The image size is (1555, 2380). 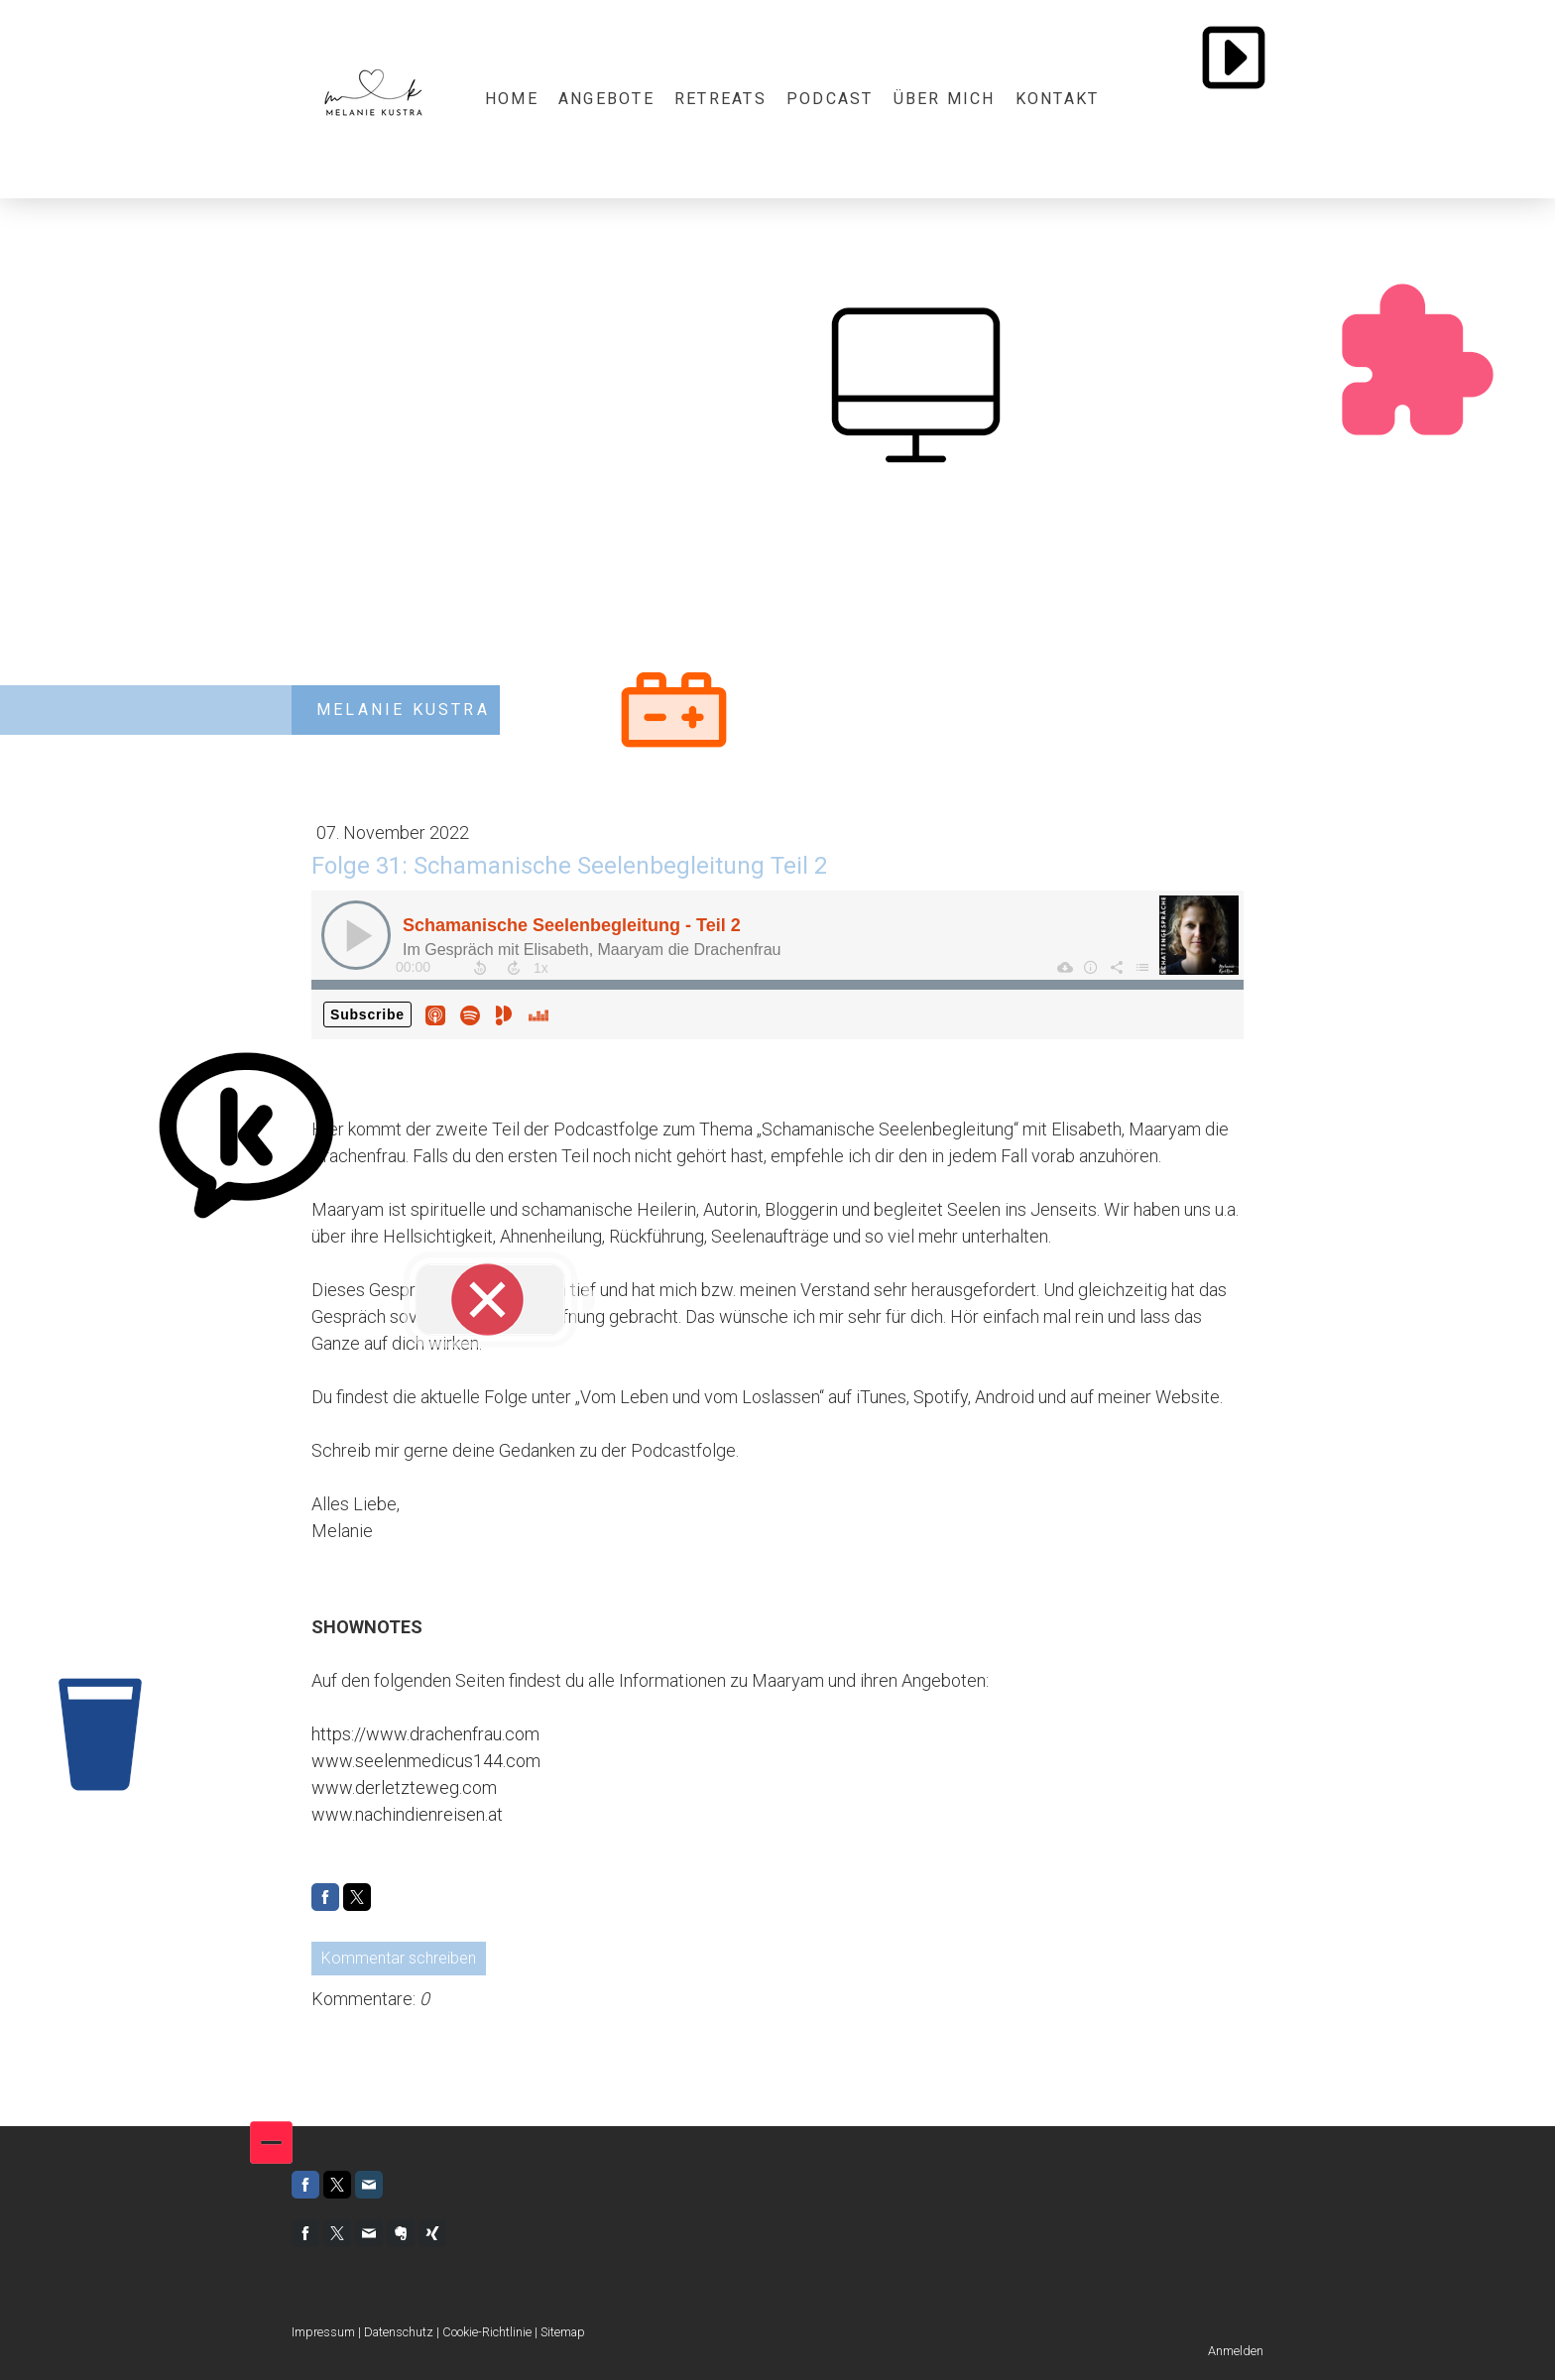 I want to click on browse bars or pubs nearby, so click(x=100, y=1732).